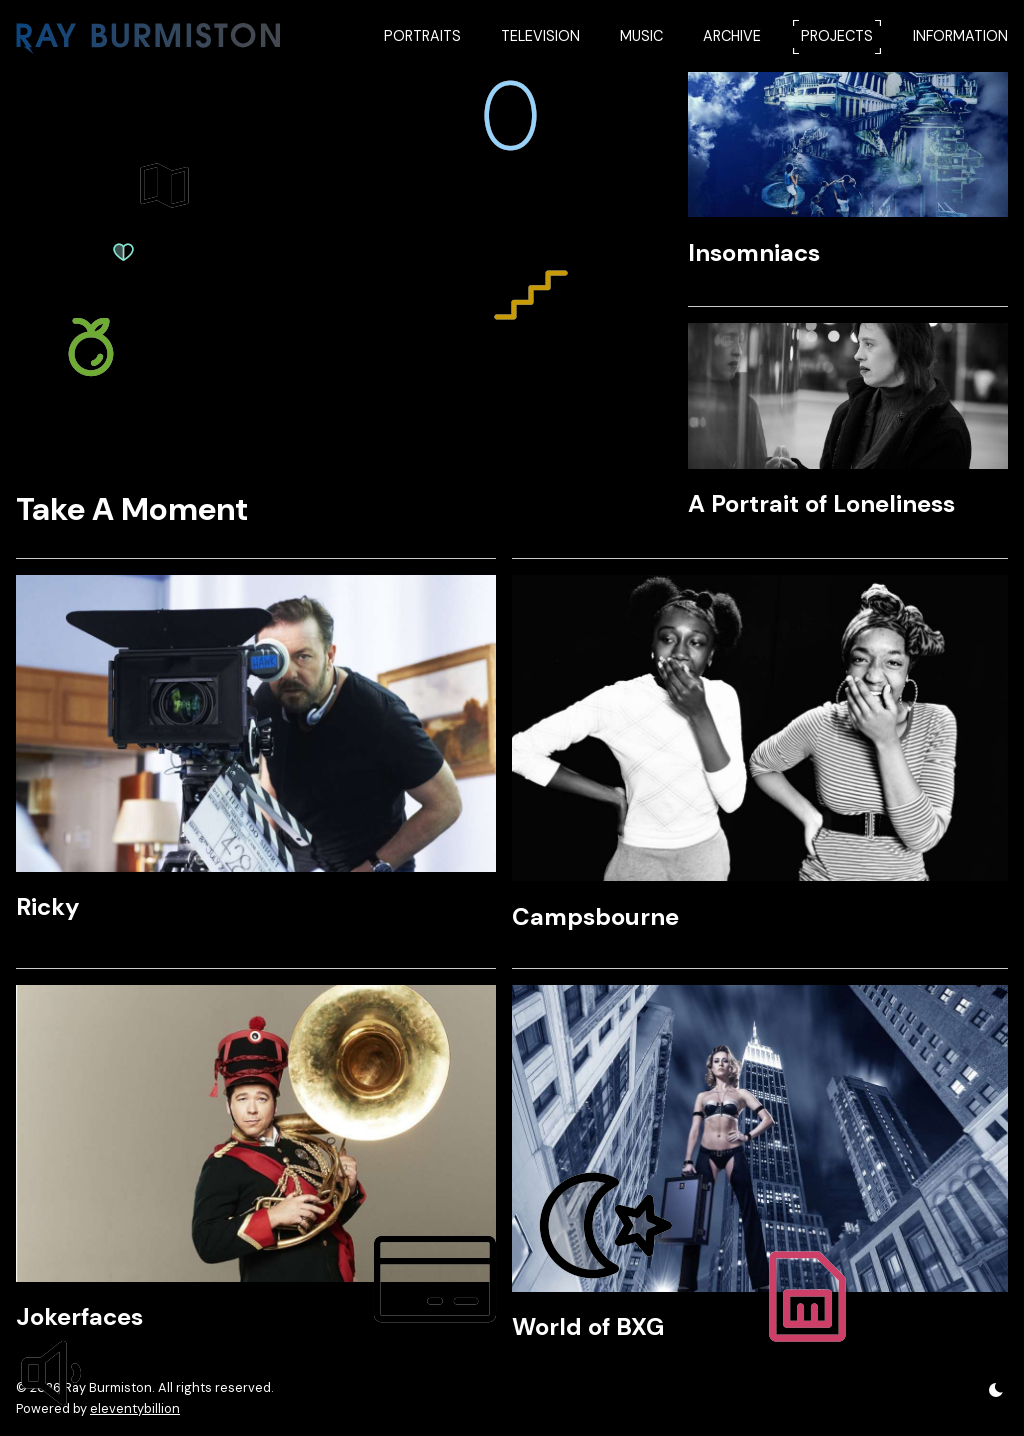  What do you see at coordinates (164, 185) in the screenshot?
I see `open map view` at bounding box center [164, 185].